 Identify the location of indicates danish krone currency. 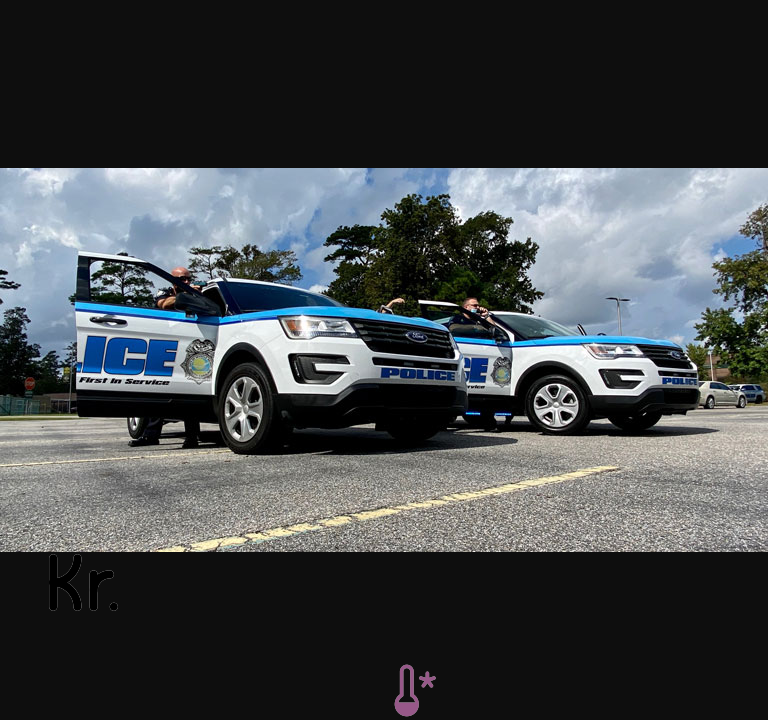
(81, 582).